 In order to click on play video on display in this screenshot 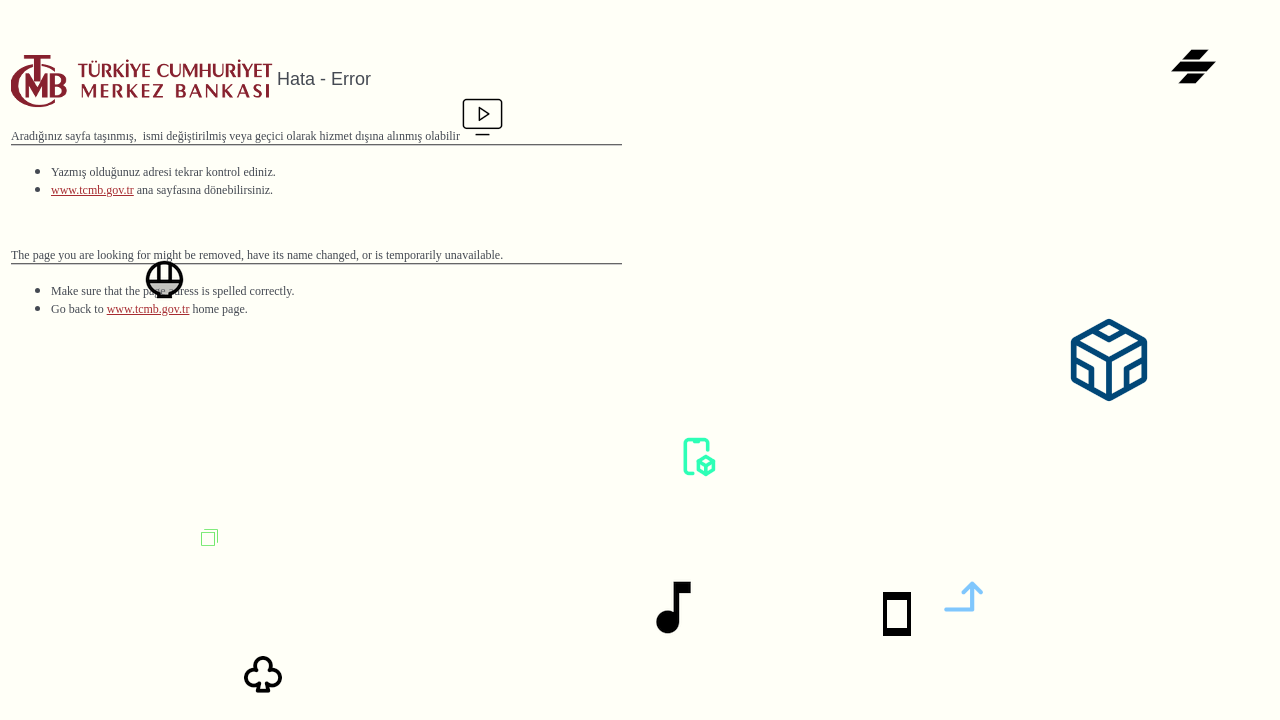, I will do `click(482, 115)`.